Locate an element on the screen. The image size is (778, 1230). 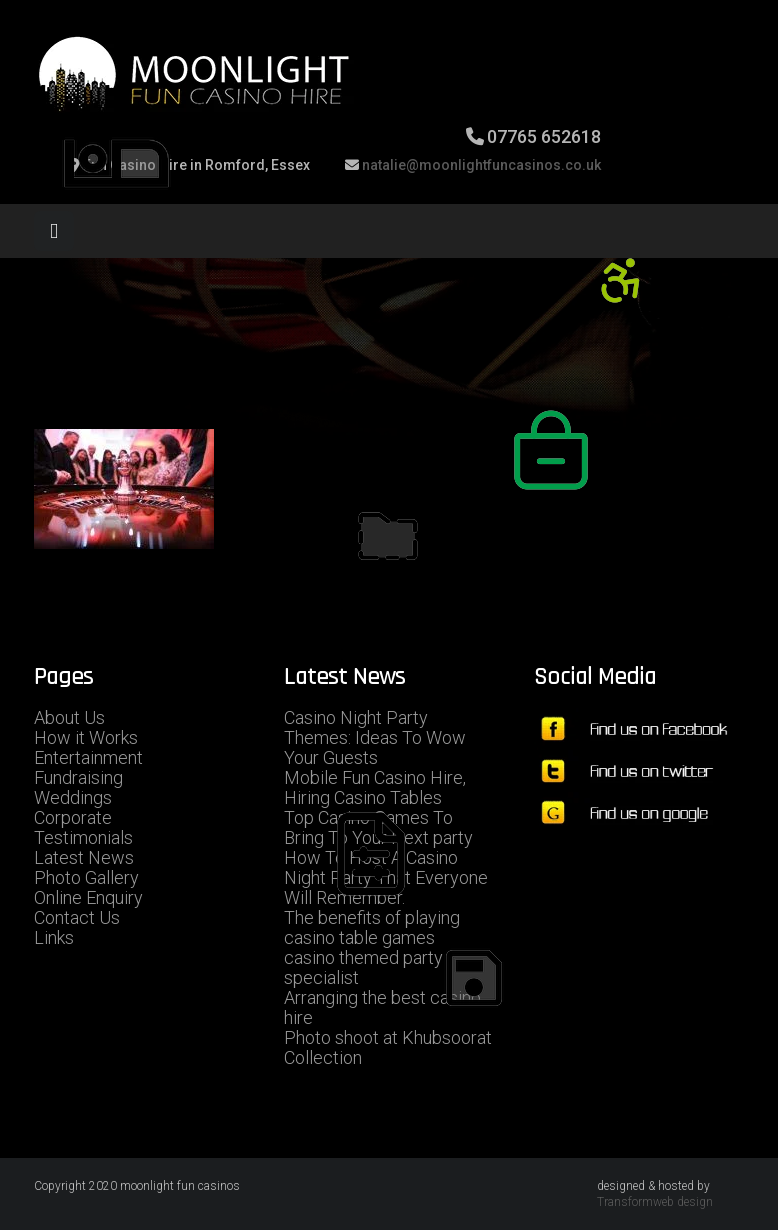
remove item from shopping bag is located at coordinates (551, 450).